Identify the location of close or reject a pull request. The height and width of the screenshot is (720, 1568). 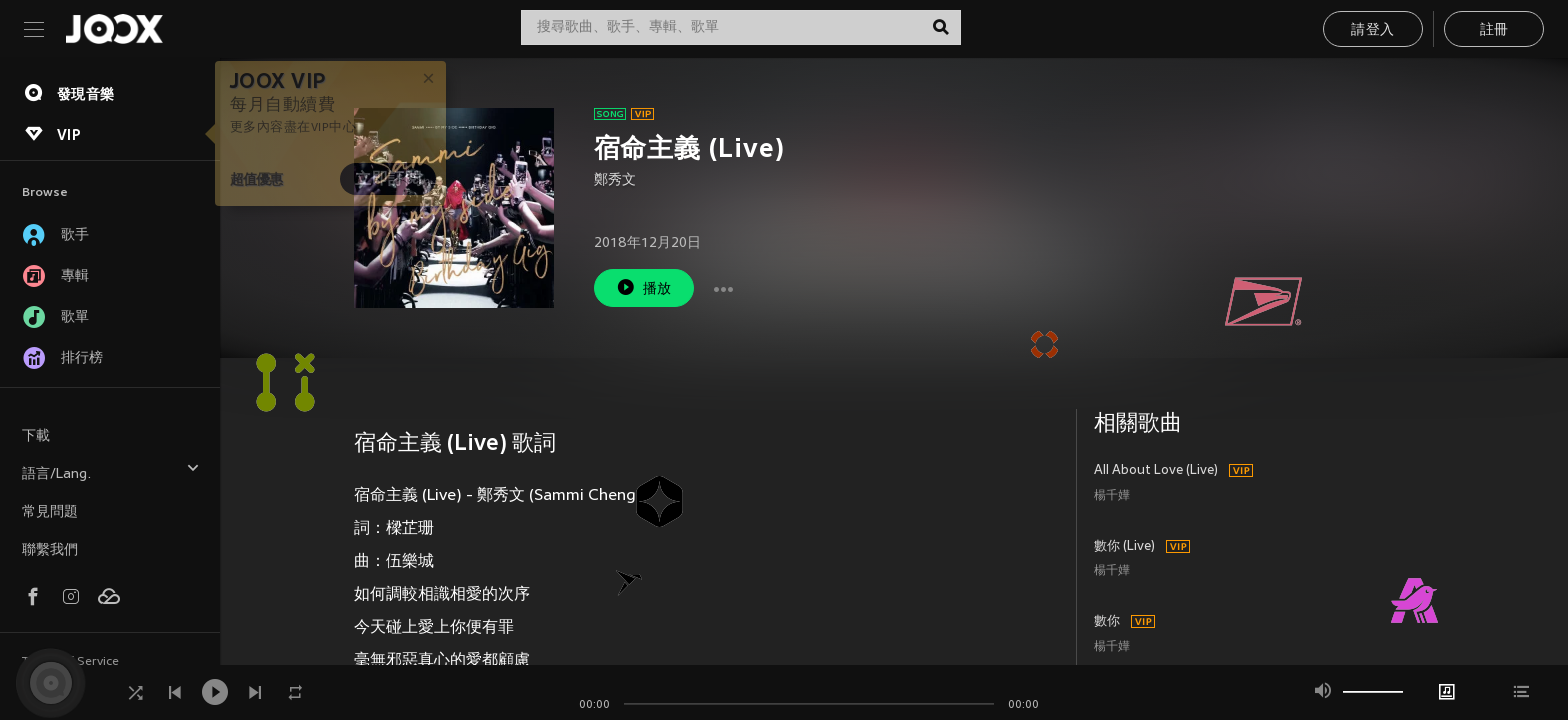
(285, 382).